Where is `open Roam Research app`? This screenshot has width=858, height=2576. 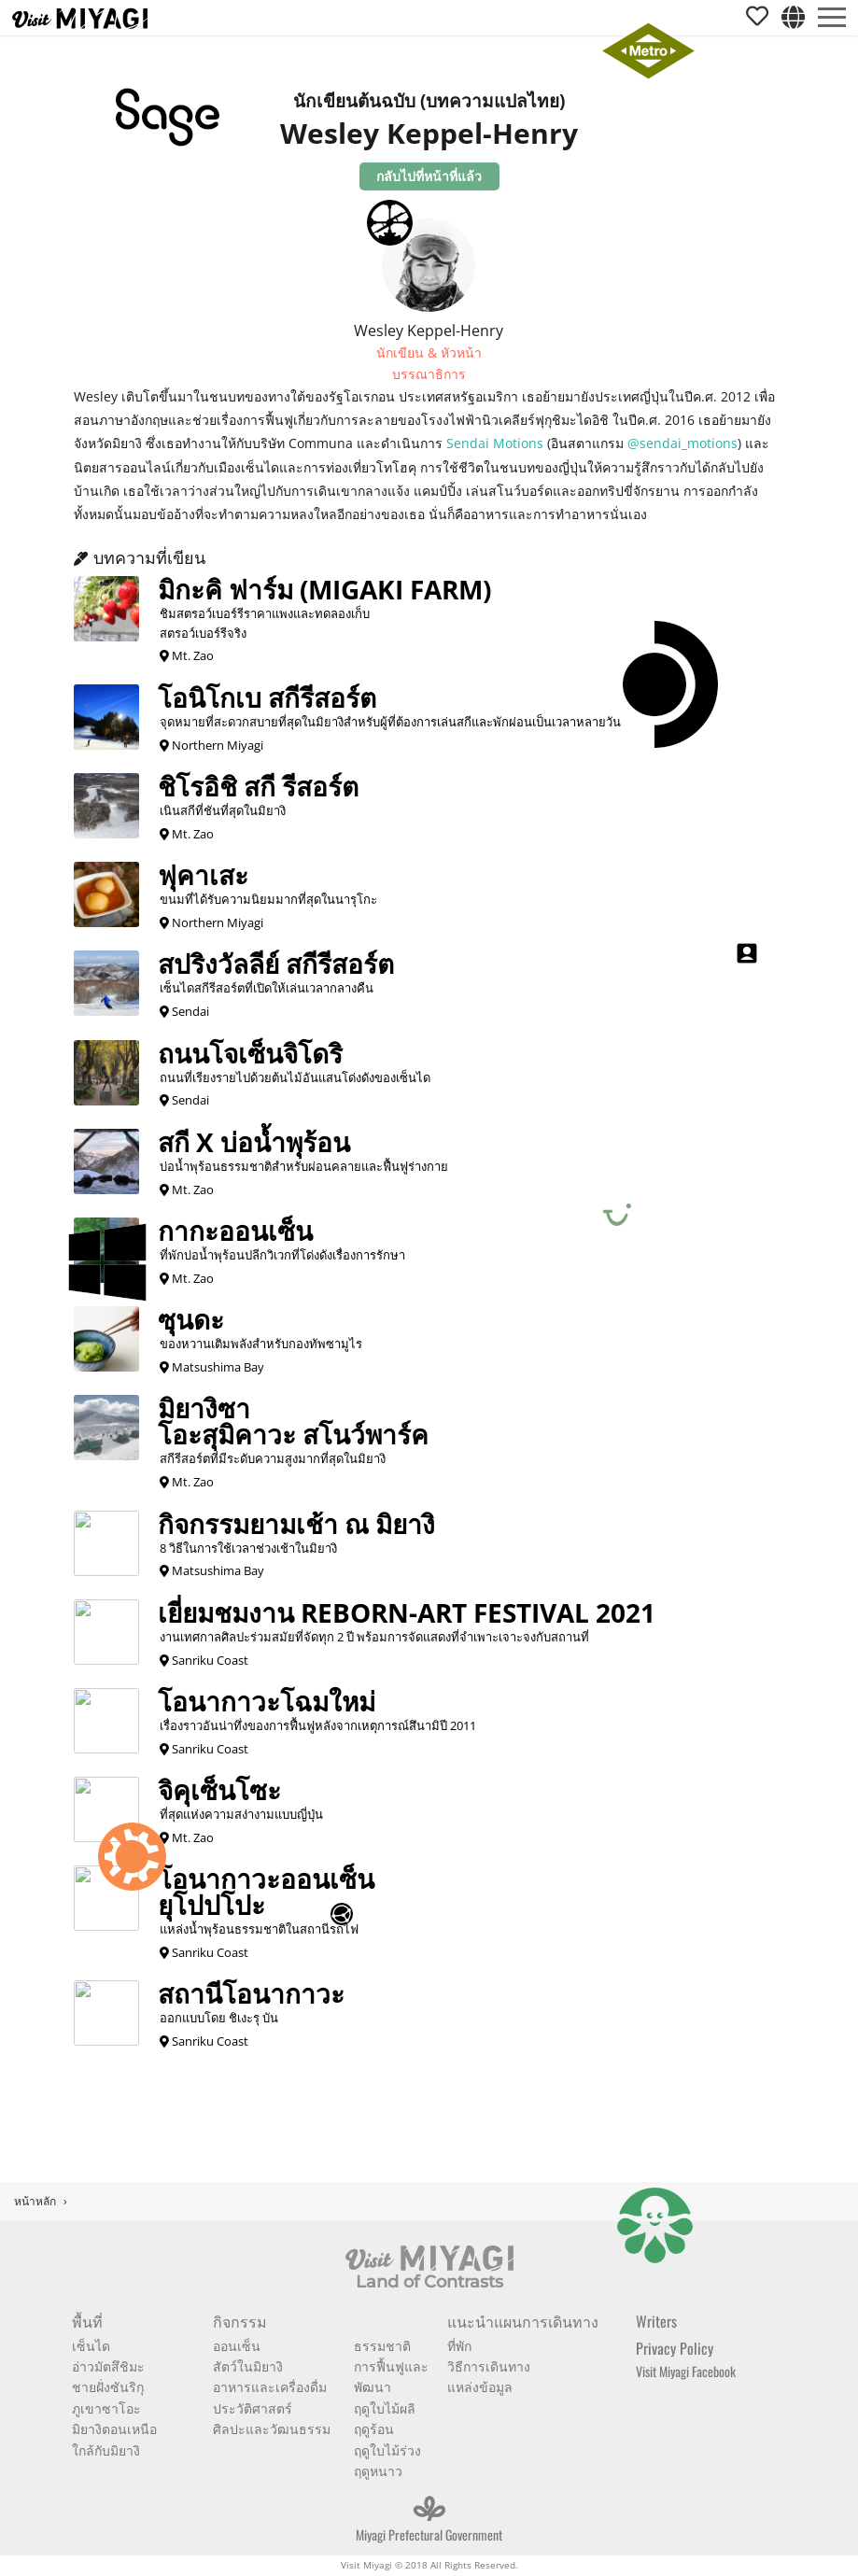
open Roam Research app is located at coordinates (389, 222).